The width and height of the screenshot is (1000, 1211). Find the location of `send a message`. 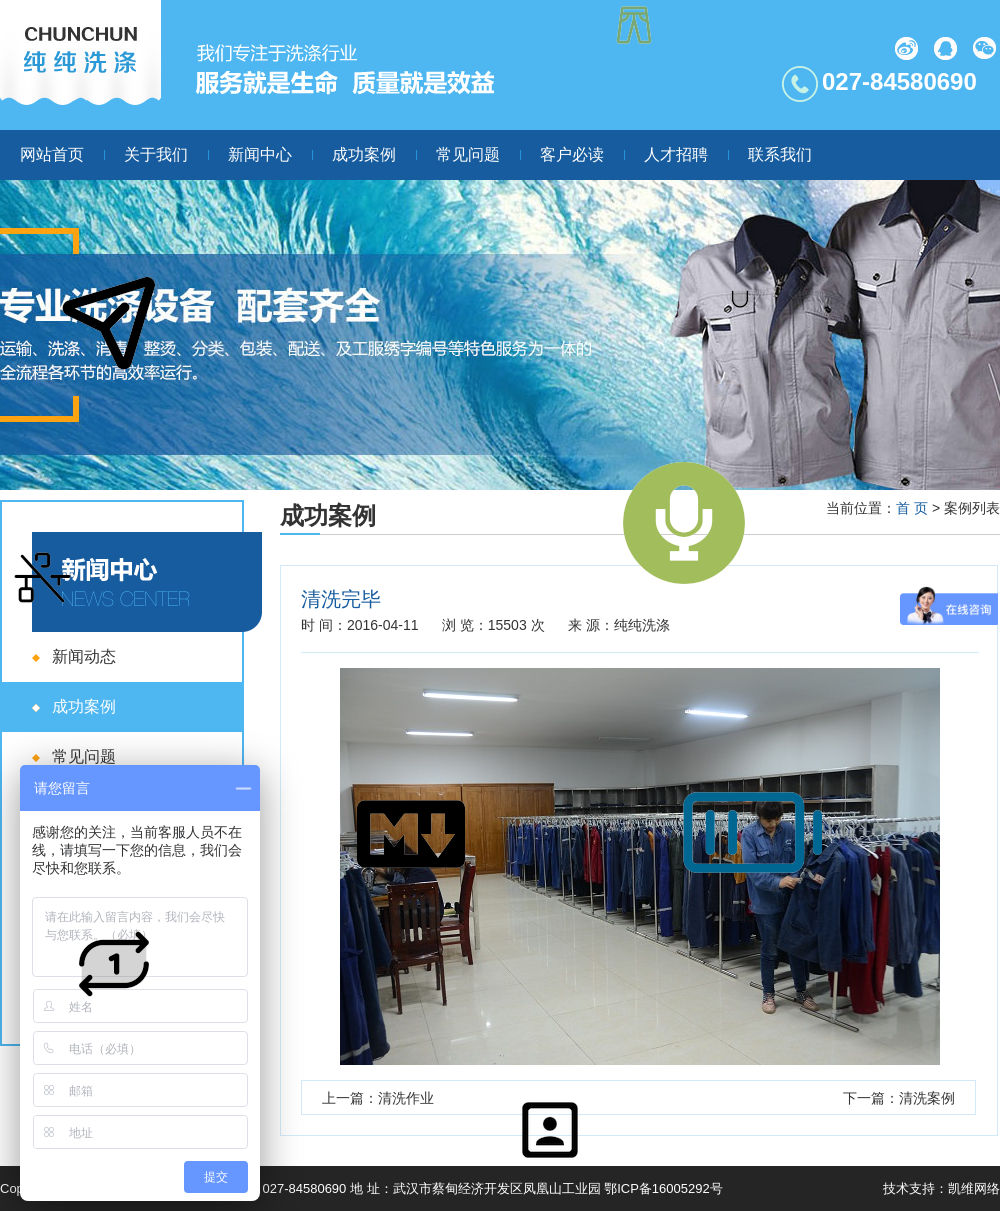

send a message is located at coordinates (112, 320).